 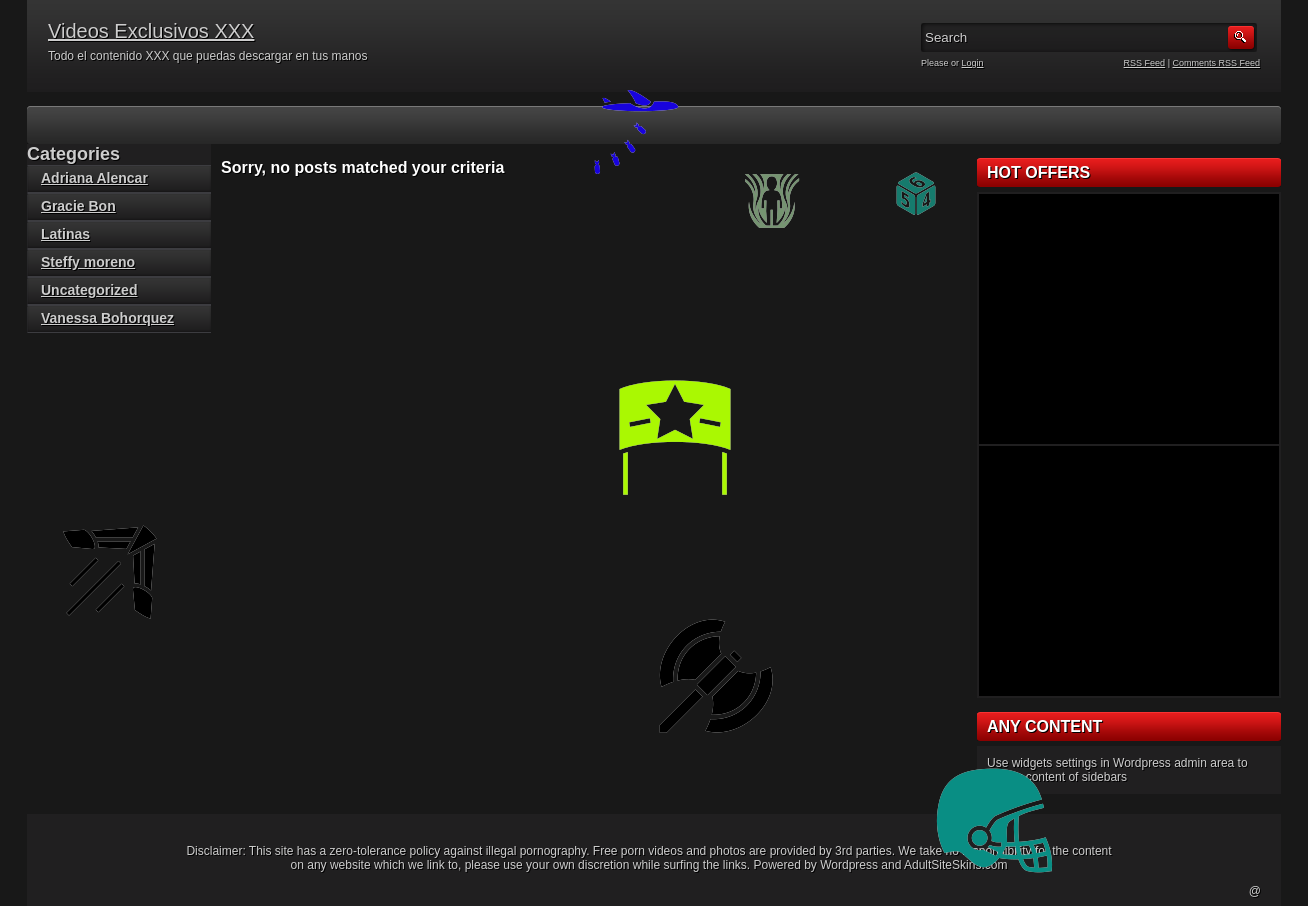 What do you see at coordinates (994, 820) in the screenshot?
I see `access american football content or games` at bounding box center [994, 820].